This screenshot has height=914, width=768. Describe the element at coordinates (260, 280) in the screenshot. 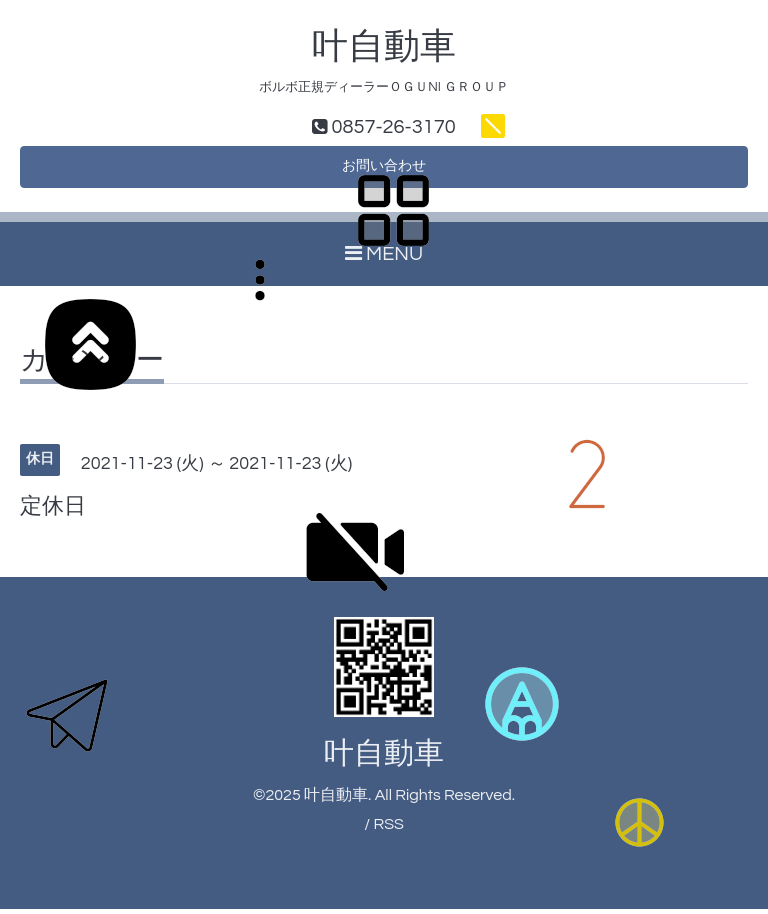

I see `open more options menu` at that location.